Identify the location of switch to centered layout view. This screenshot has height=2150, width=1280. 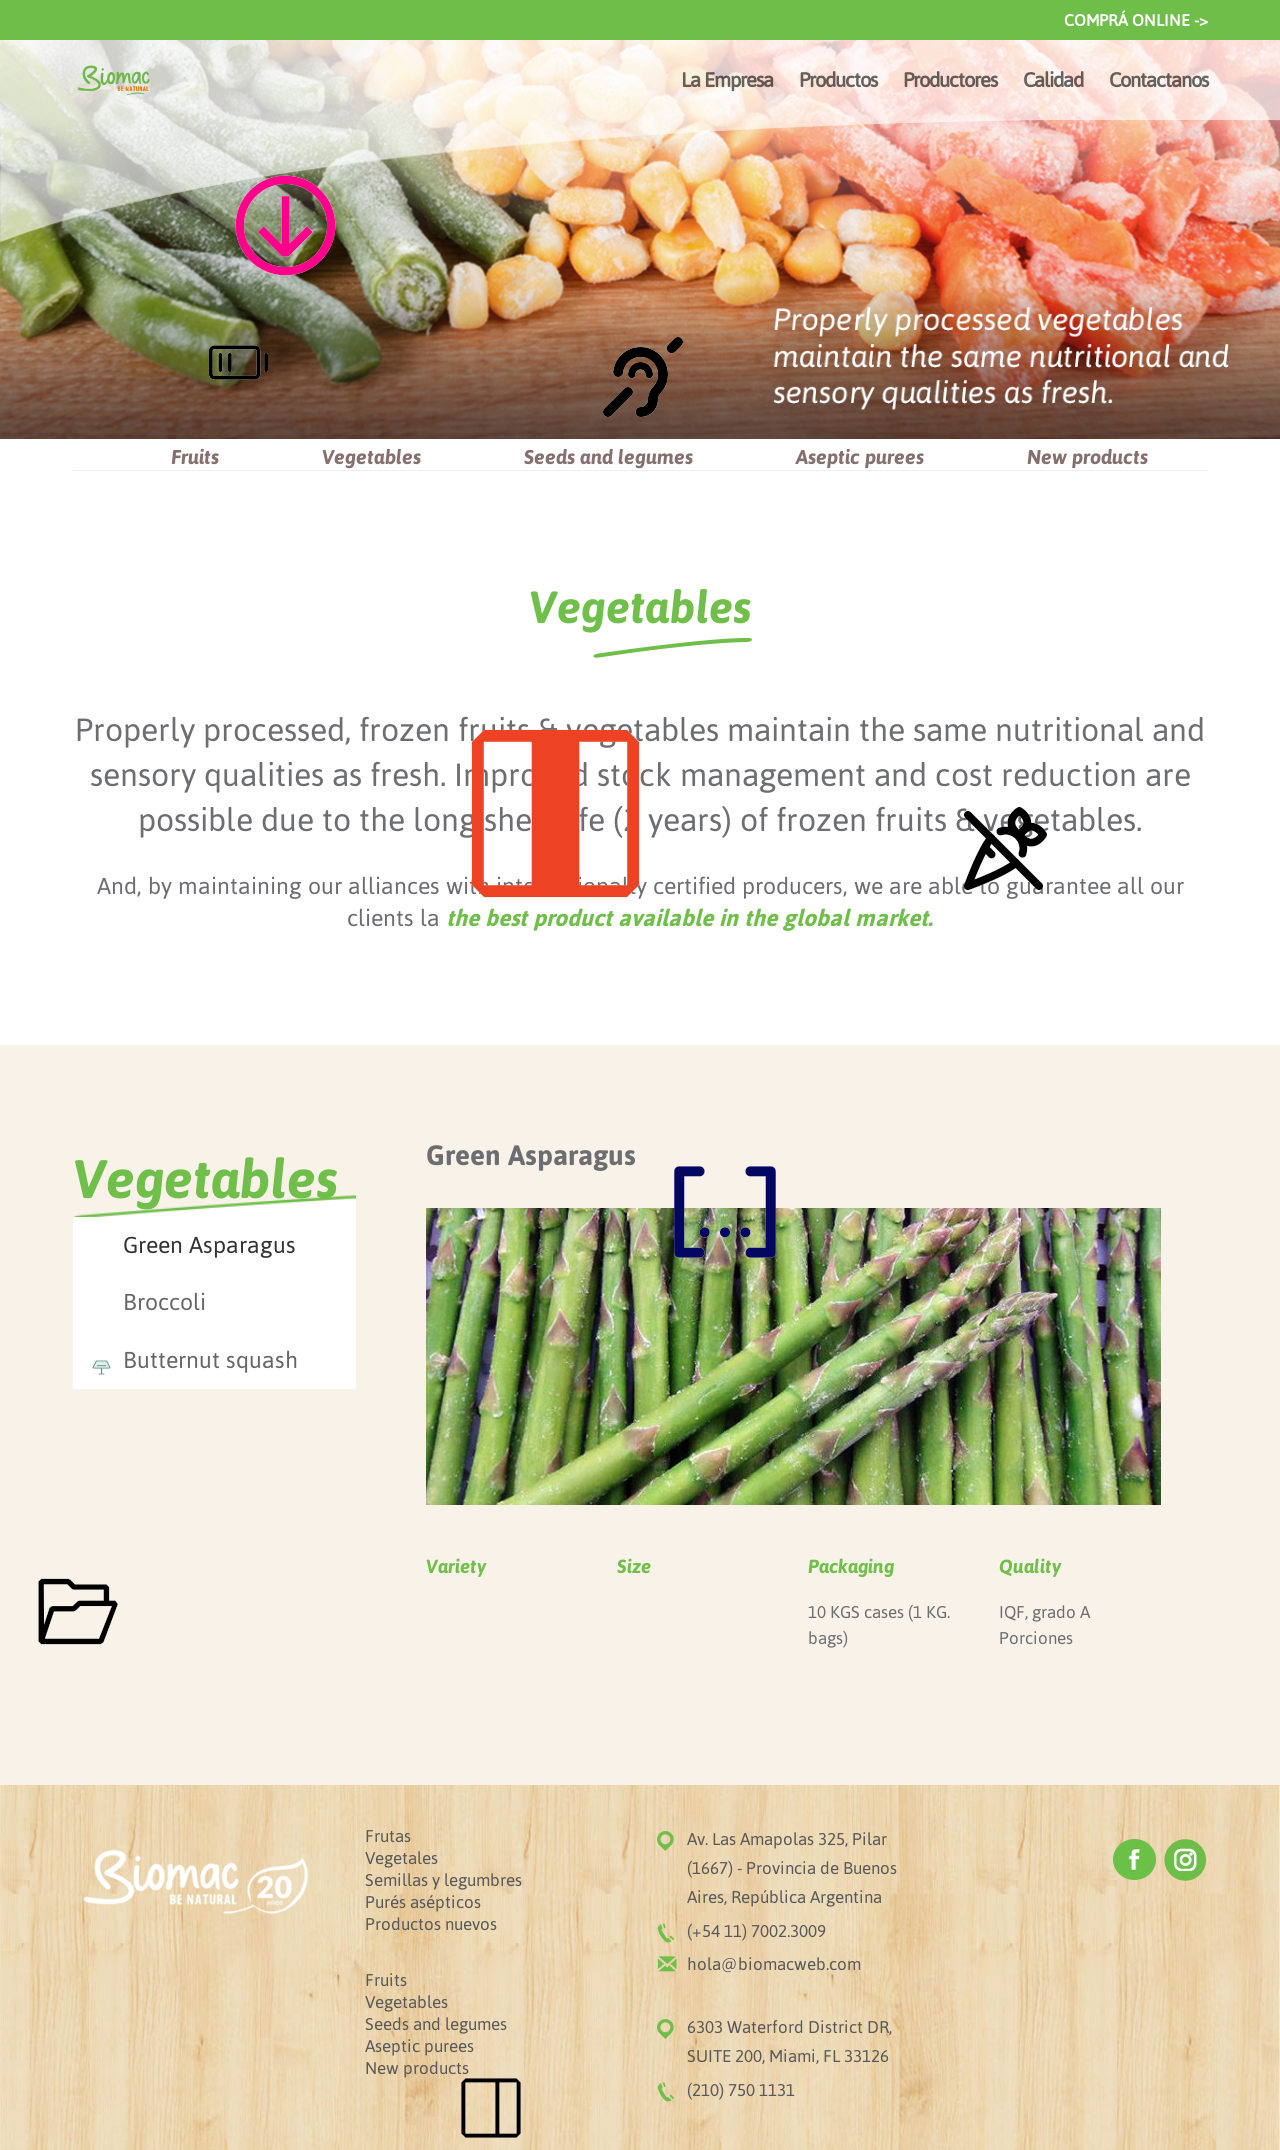
(555, 813).